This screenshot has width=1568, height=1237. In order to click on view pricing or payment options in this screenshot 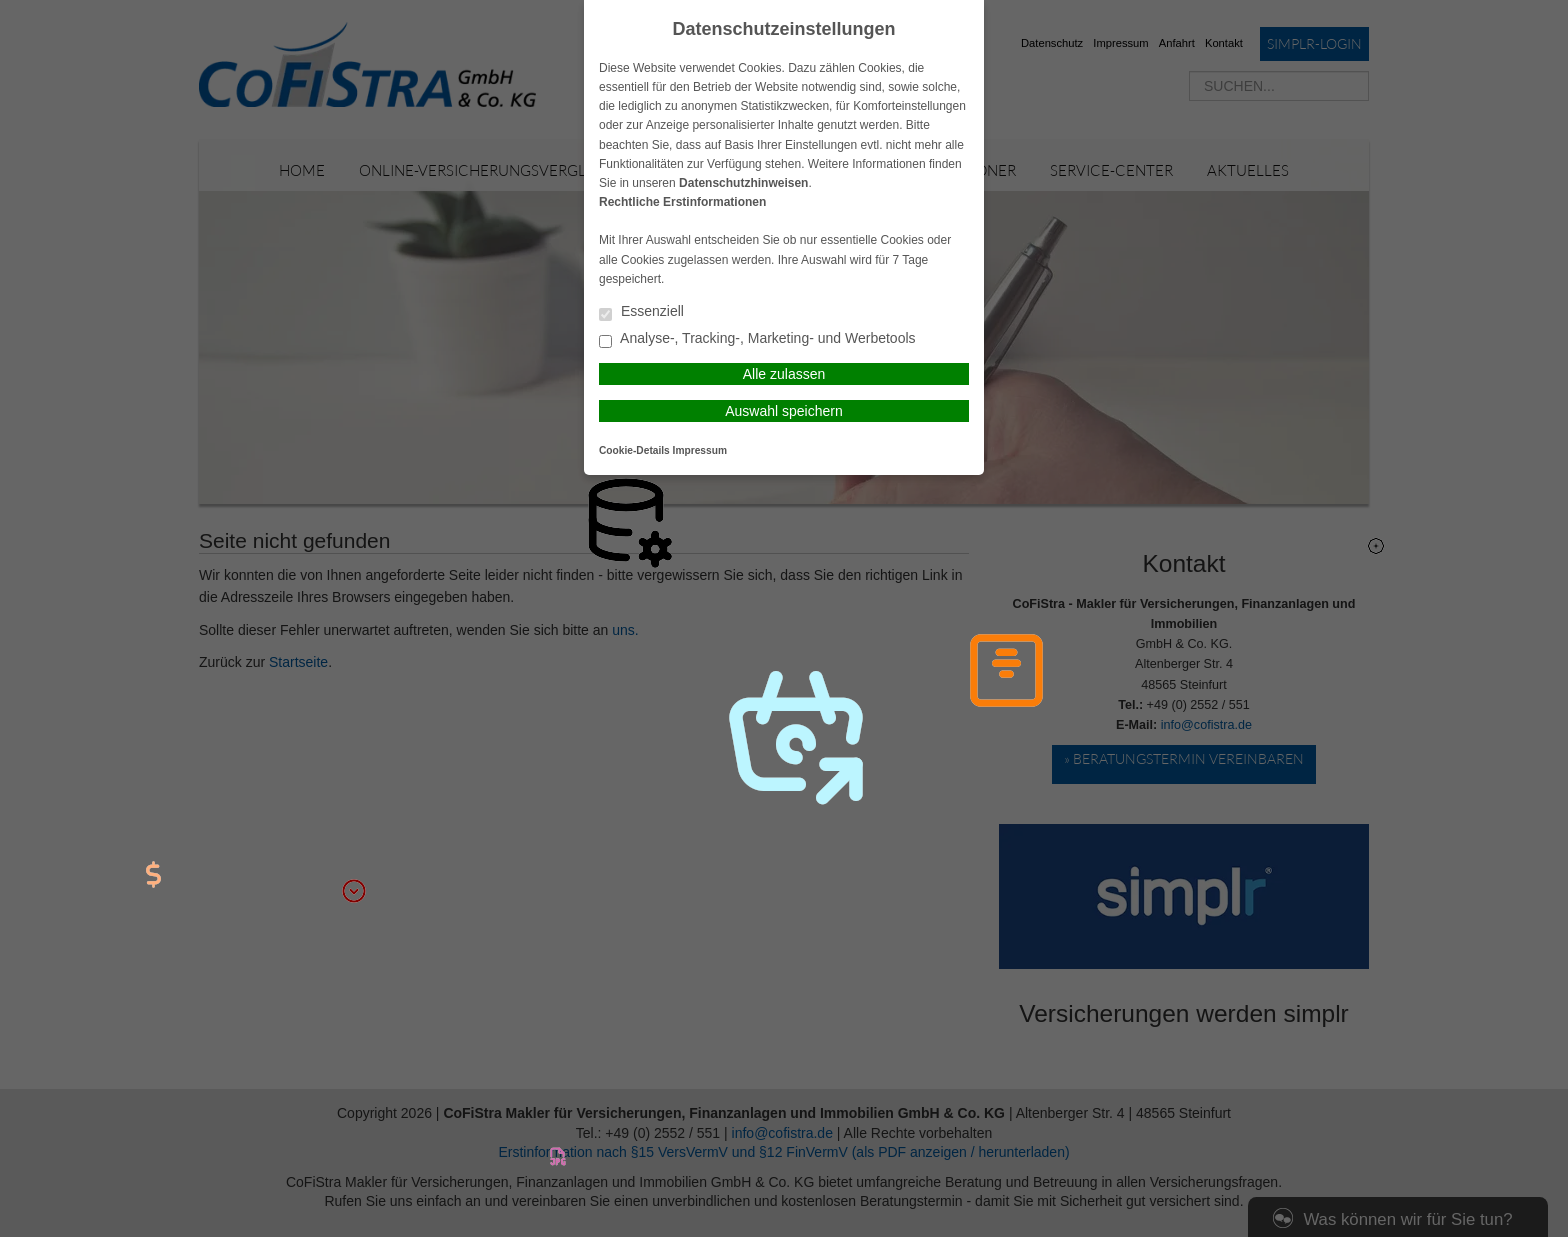, I will do `click(153, 874)`.